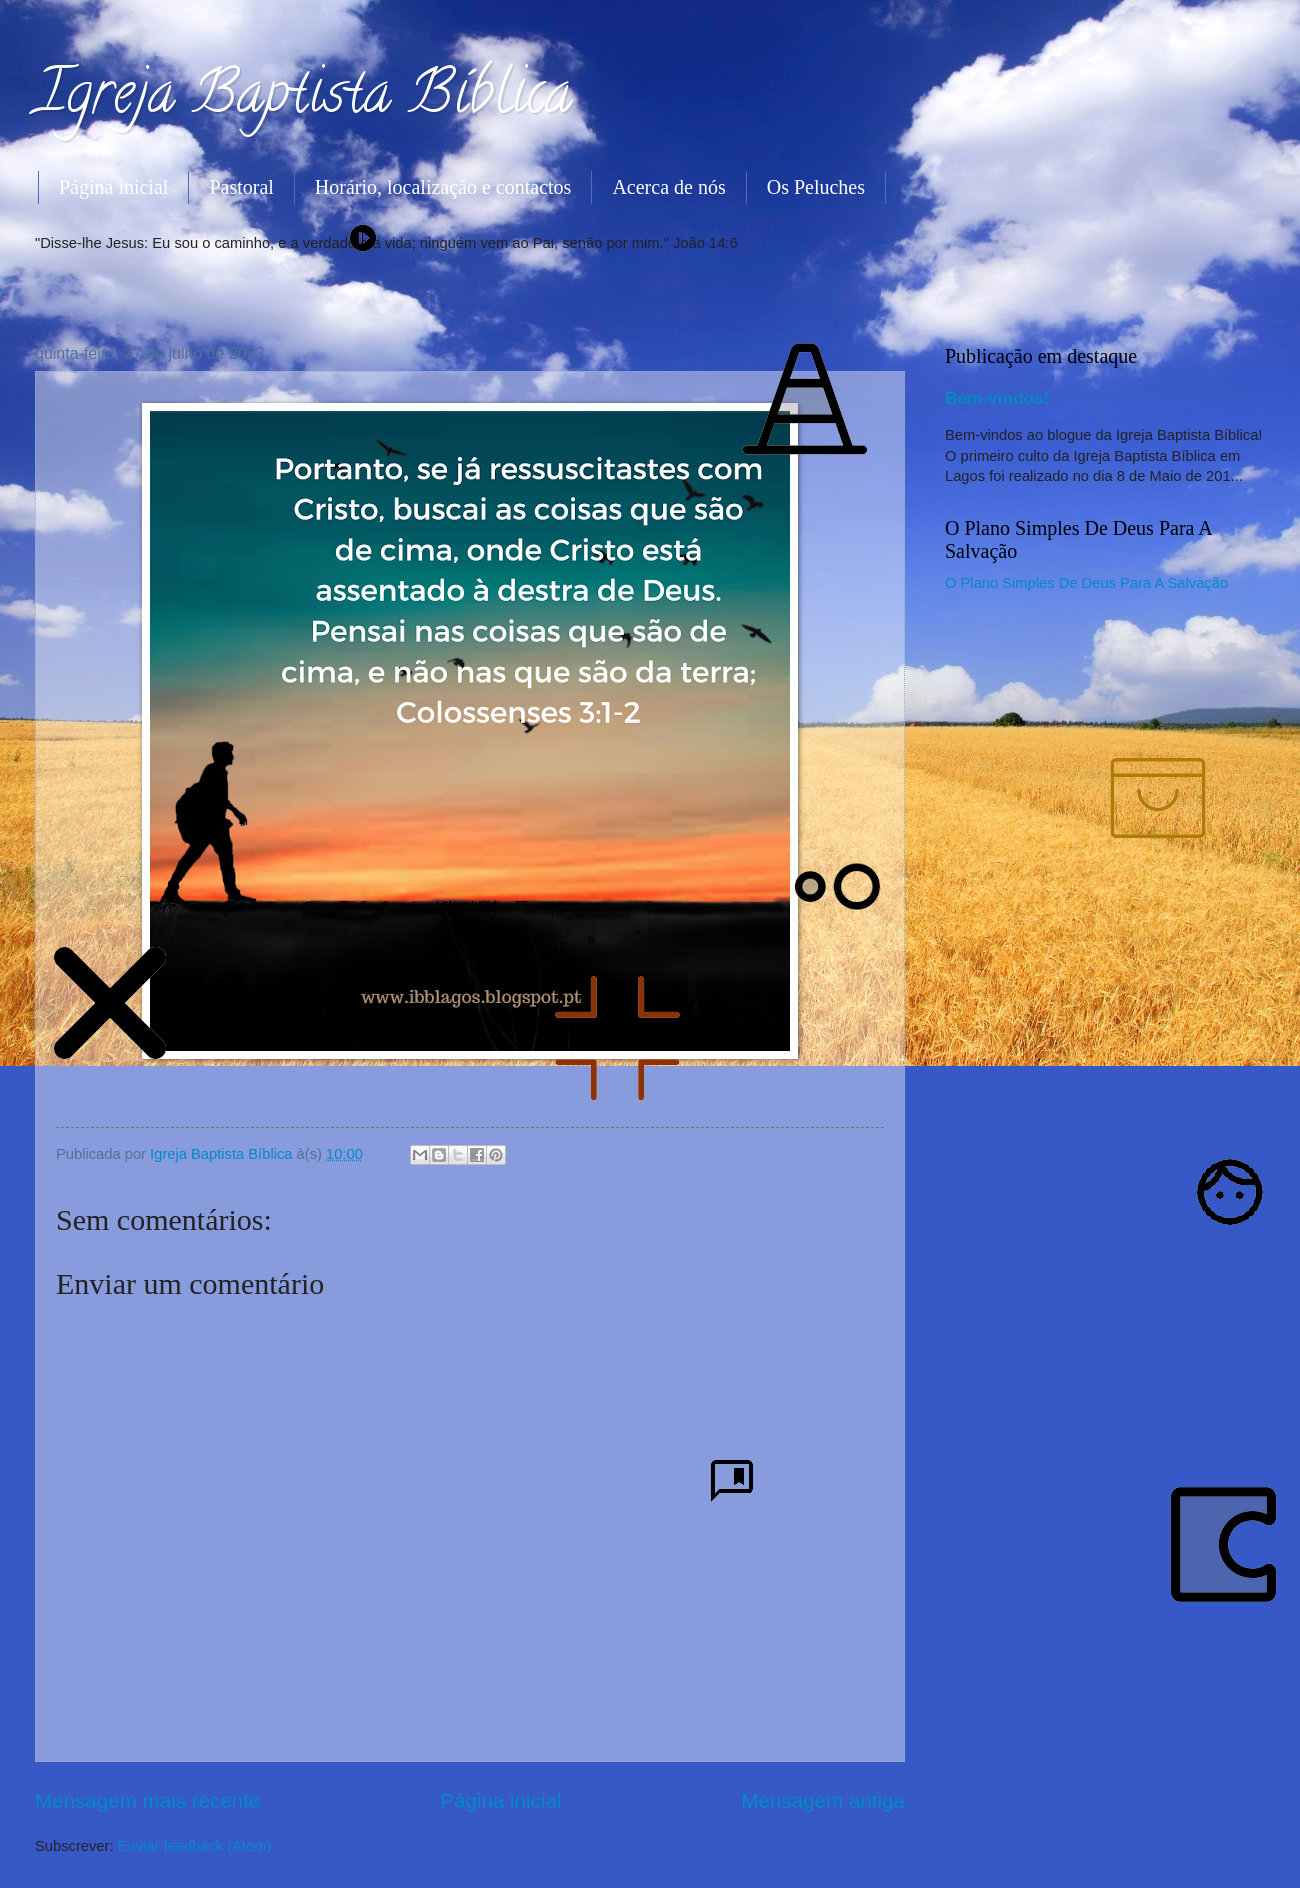 The image size is (1300, 1888). What do you see at coordinates (110, 1003) in the screenshot?
I see `close or dismiss a dialog` at bounding box center [110, 1003].